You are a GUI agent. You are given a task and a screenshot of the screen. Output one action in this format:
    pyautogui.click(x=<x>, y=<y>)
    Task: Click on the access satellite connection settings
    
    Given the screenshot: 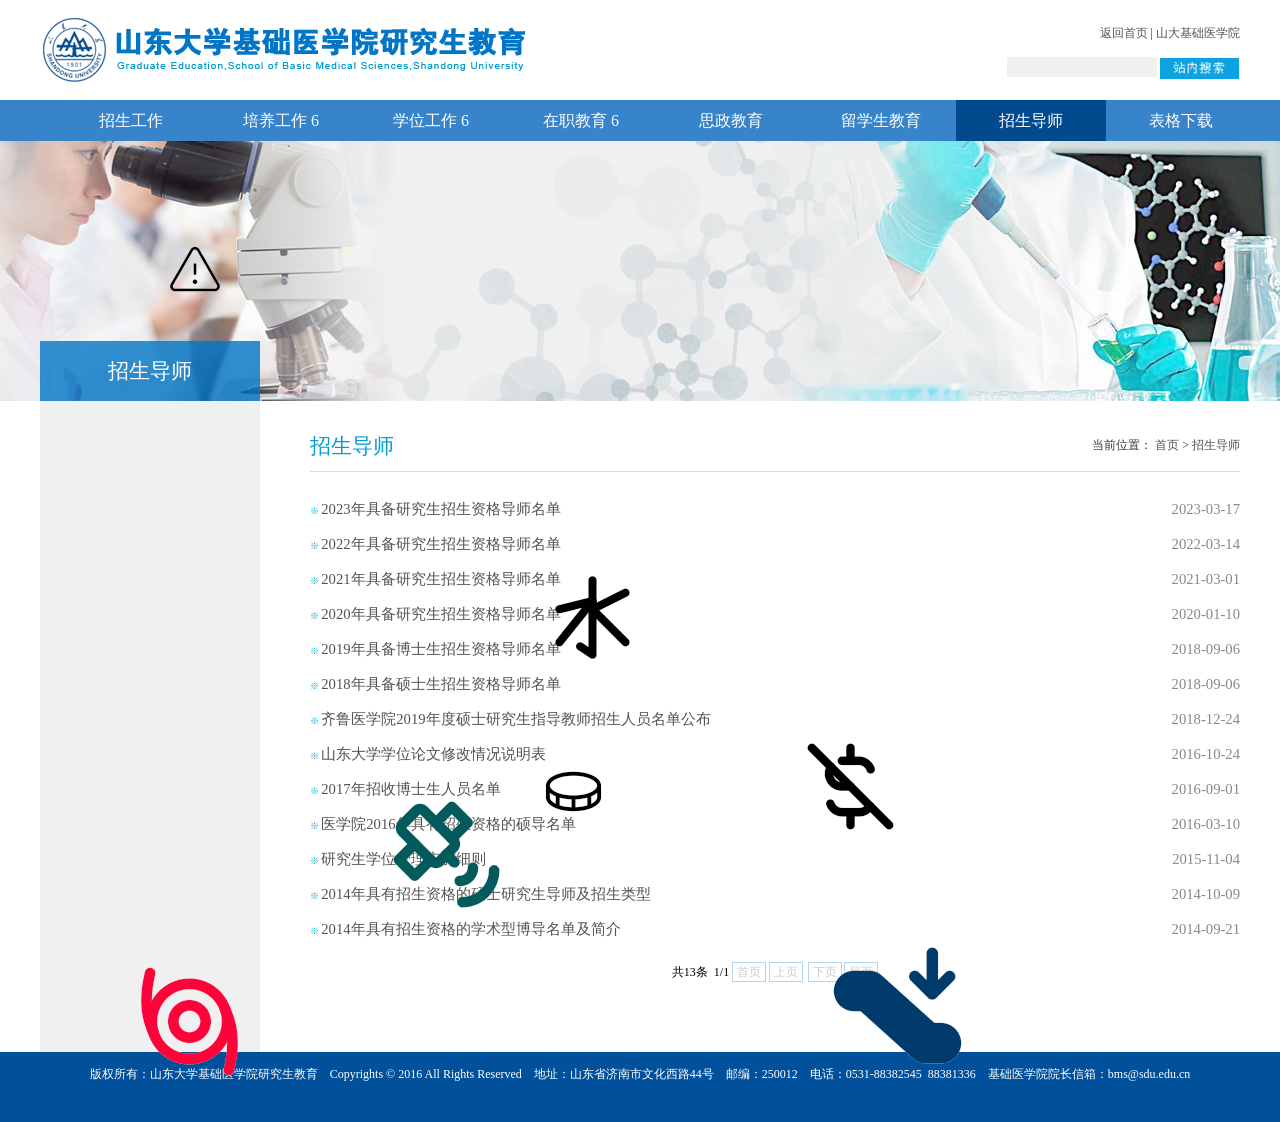 What is the action you would take?
    pyautogui.click(x=446, y=854)
    